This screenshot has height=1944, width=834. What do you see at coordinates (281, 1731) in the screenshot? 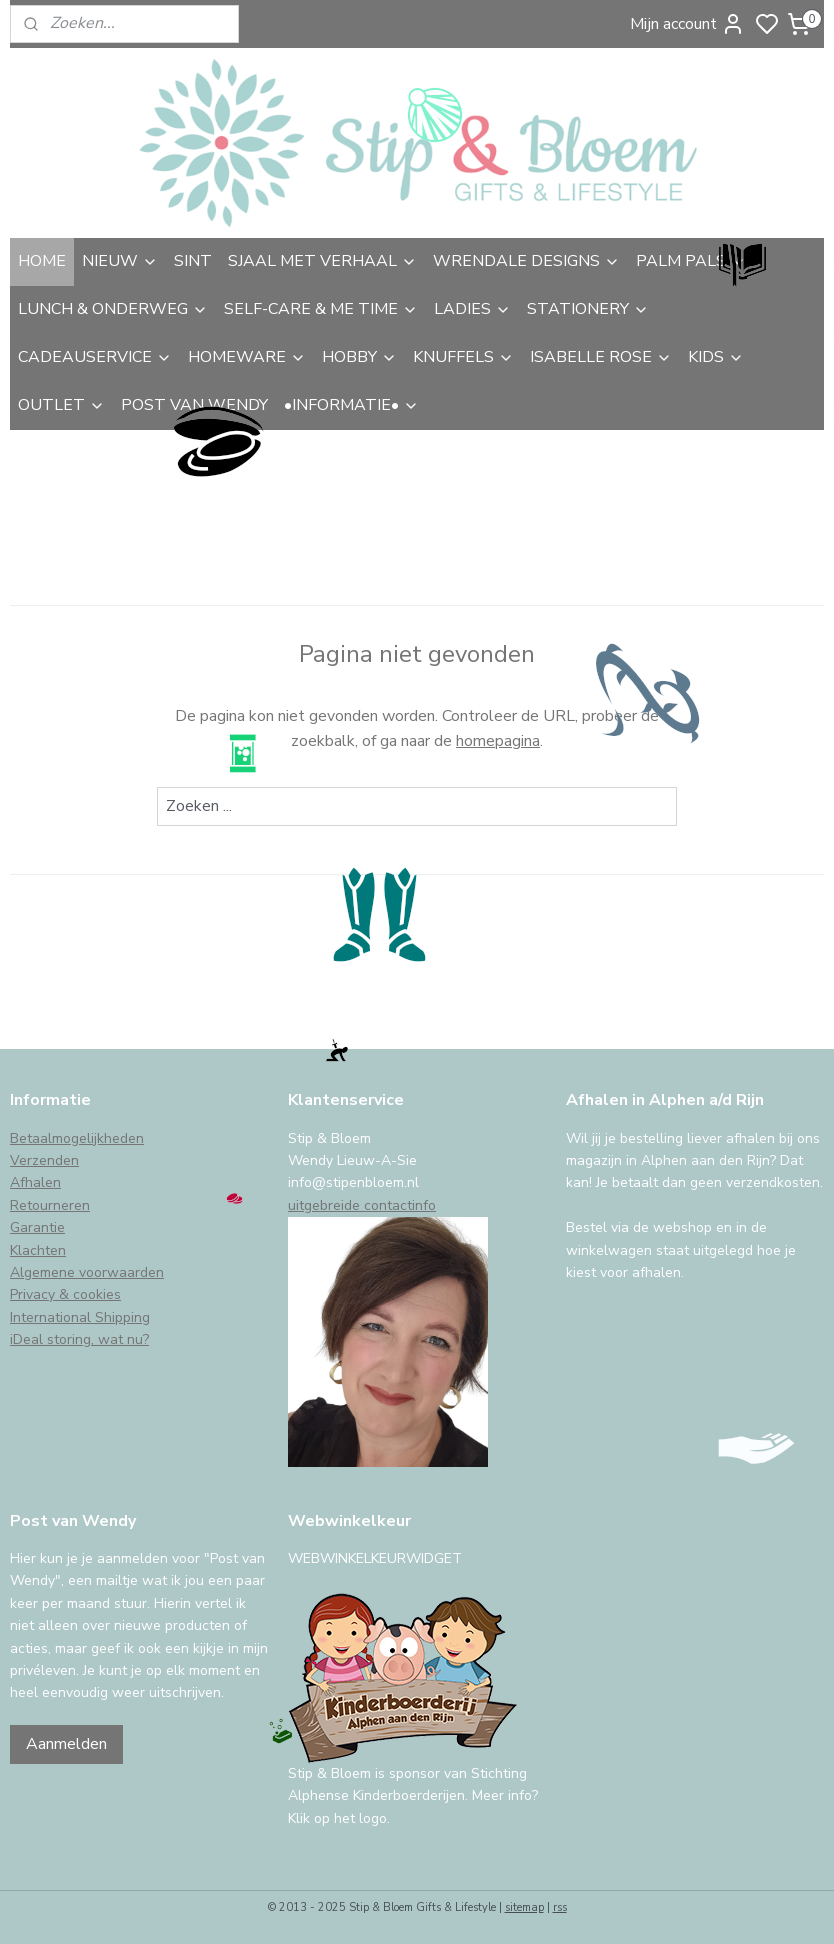
I see `indicates cleaning or sanitization feature` at bounding box center [281, 1731].